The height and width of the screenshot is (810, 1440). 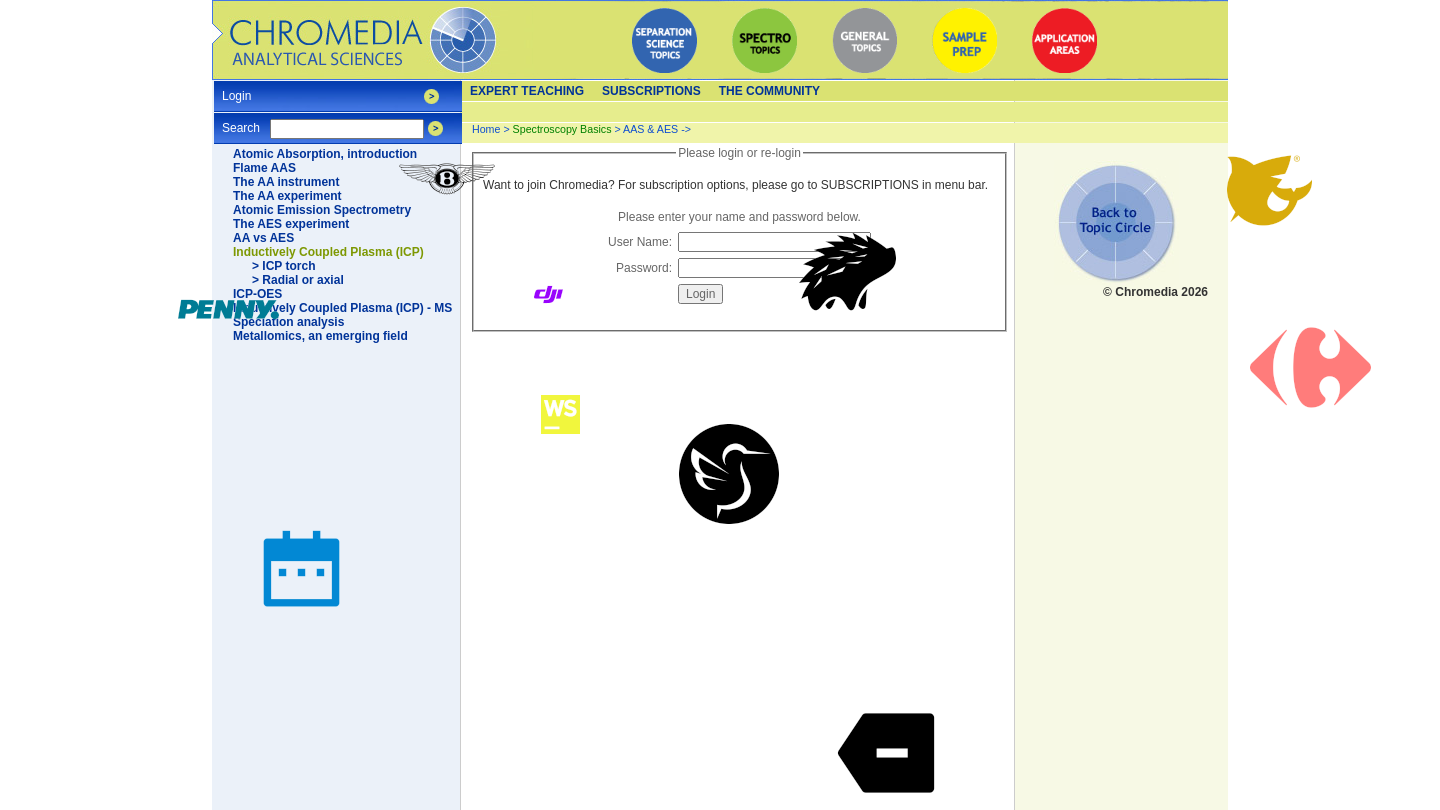 What do you see at coordinates (1310, 367) in the screenshot?
I see `open the Carrefour shopping app` at bounding box center [1310, 367].